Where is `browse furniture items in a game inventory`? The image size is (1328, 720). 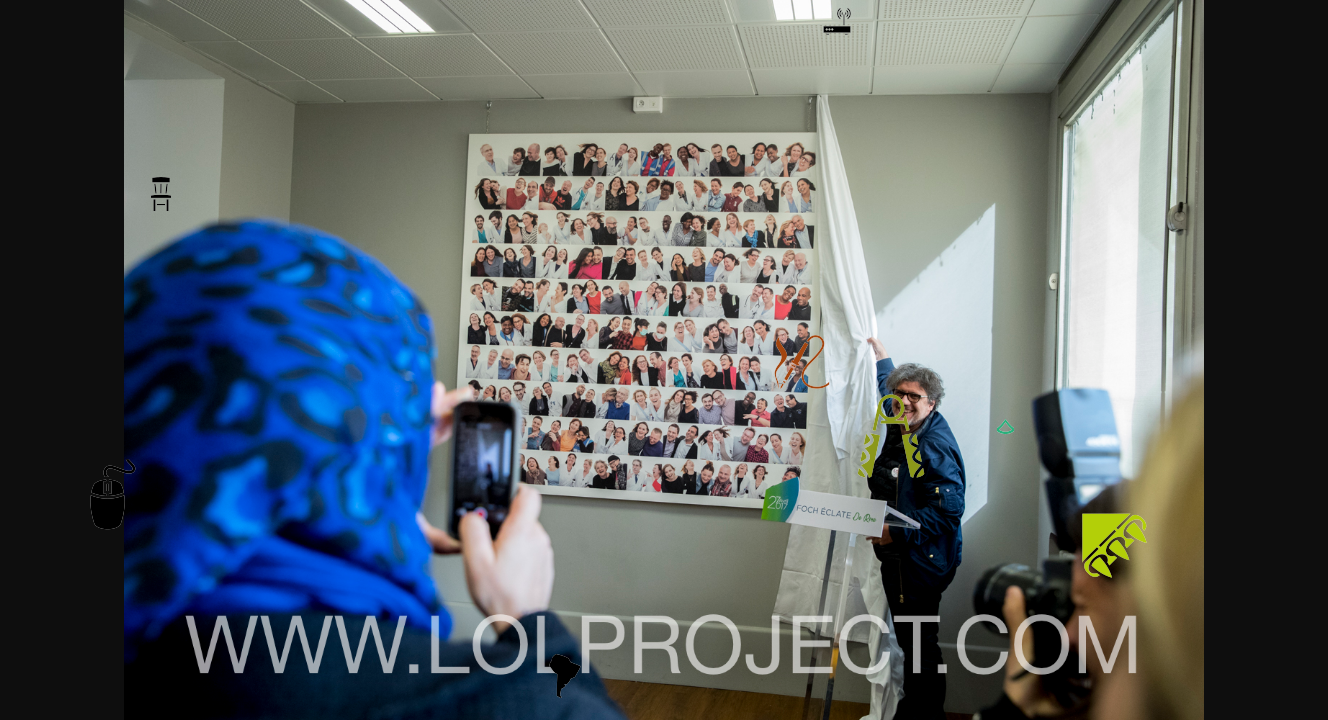 browse furniture items in a game inventory is located at coordinates (161, 194).